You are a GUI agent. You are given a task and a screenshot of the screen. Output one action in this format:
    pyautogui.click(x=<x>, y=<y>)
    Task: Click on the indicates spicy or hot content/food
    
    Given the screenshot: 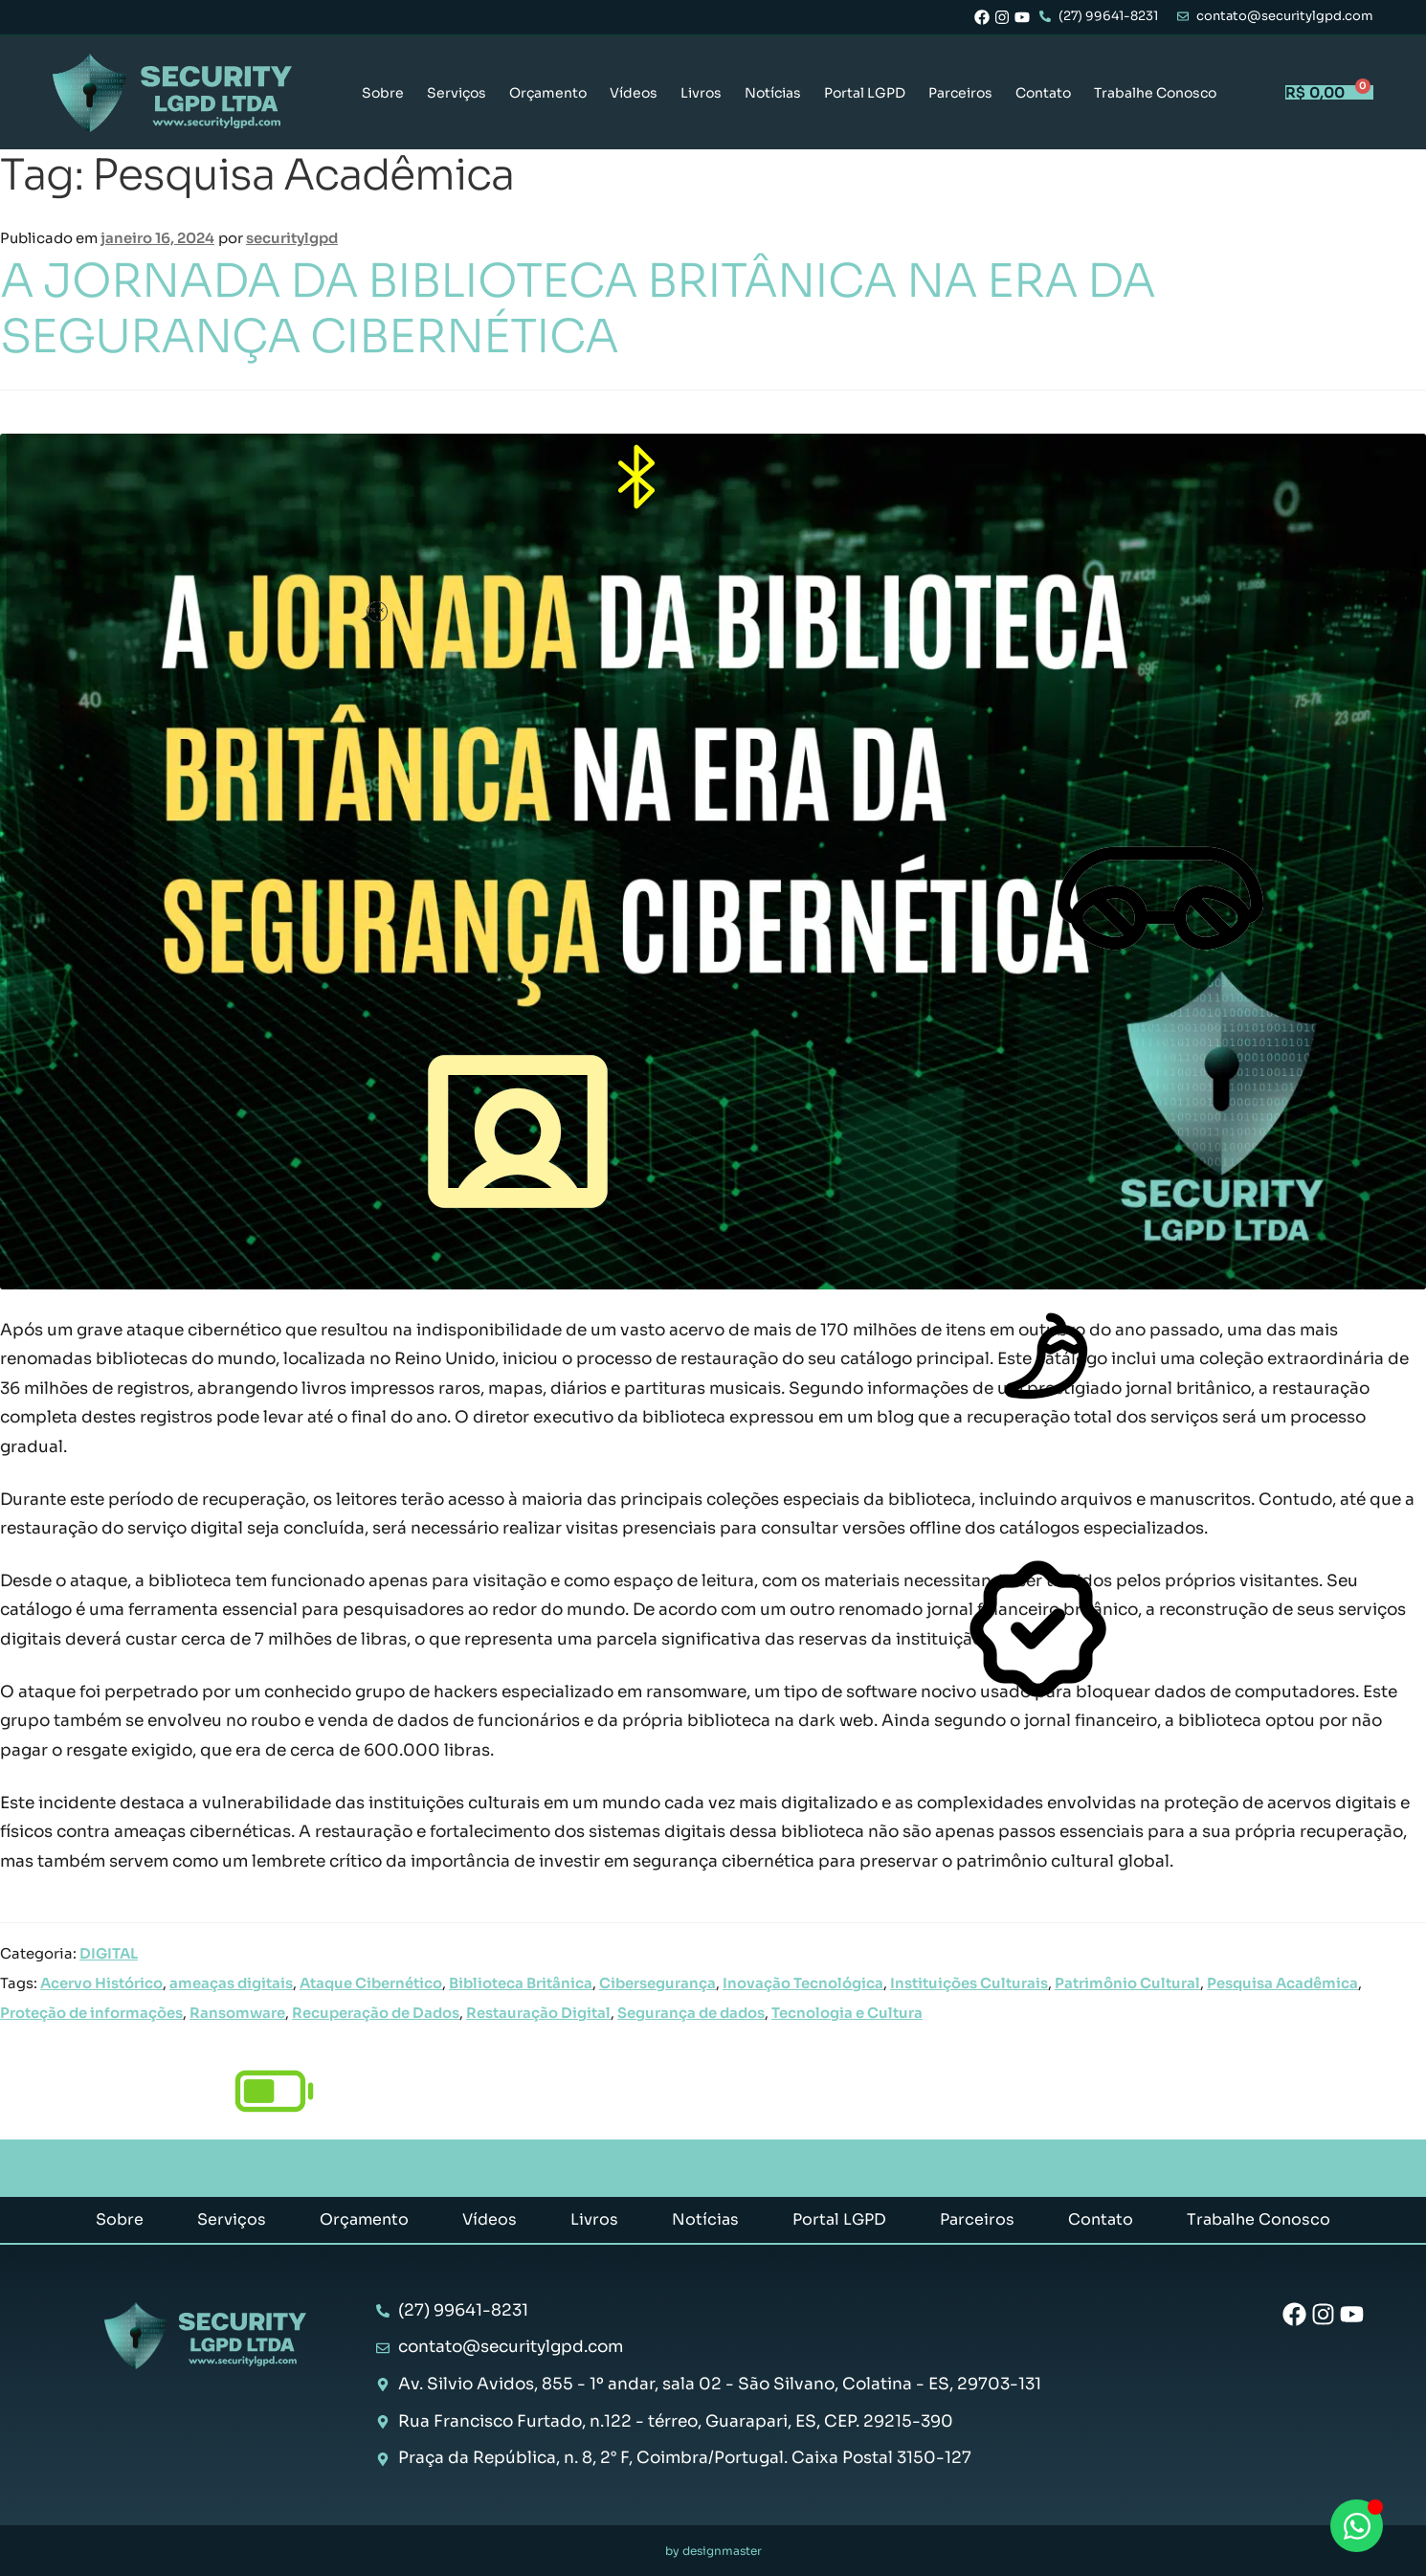 What is the action you would take?
    pyautogui.click(x=1050, y=1358)
    